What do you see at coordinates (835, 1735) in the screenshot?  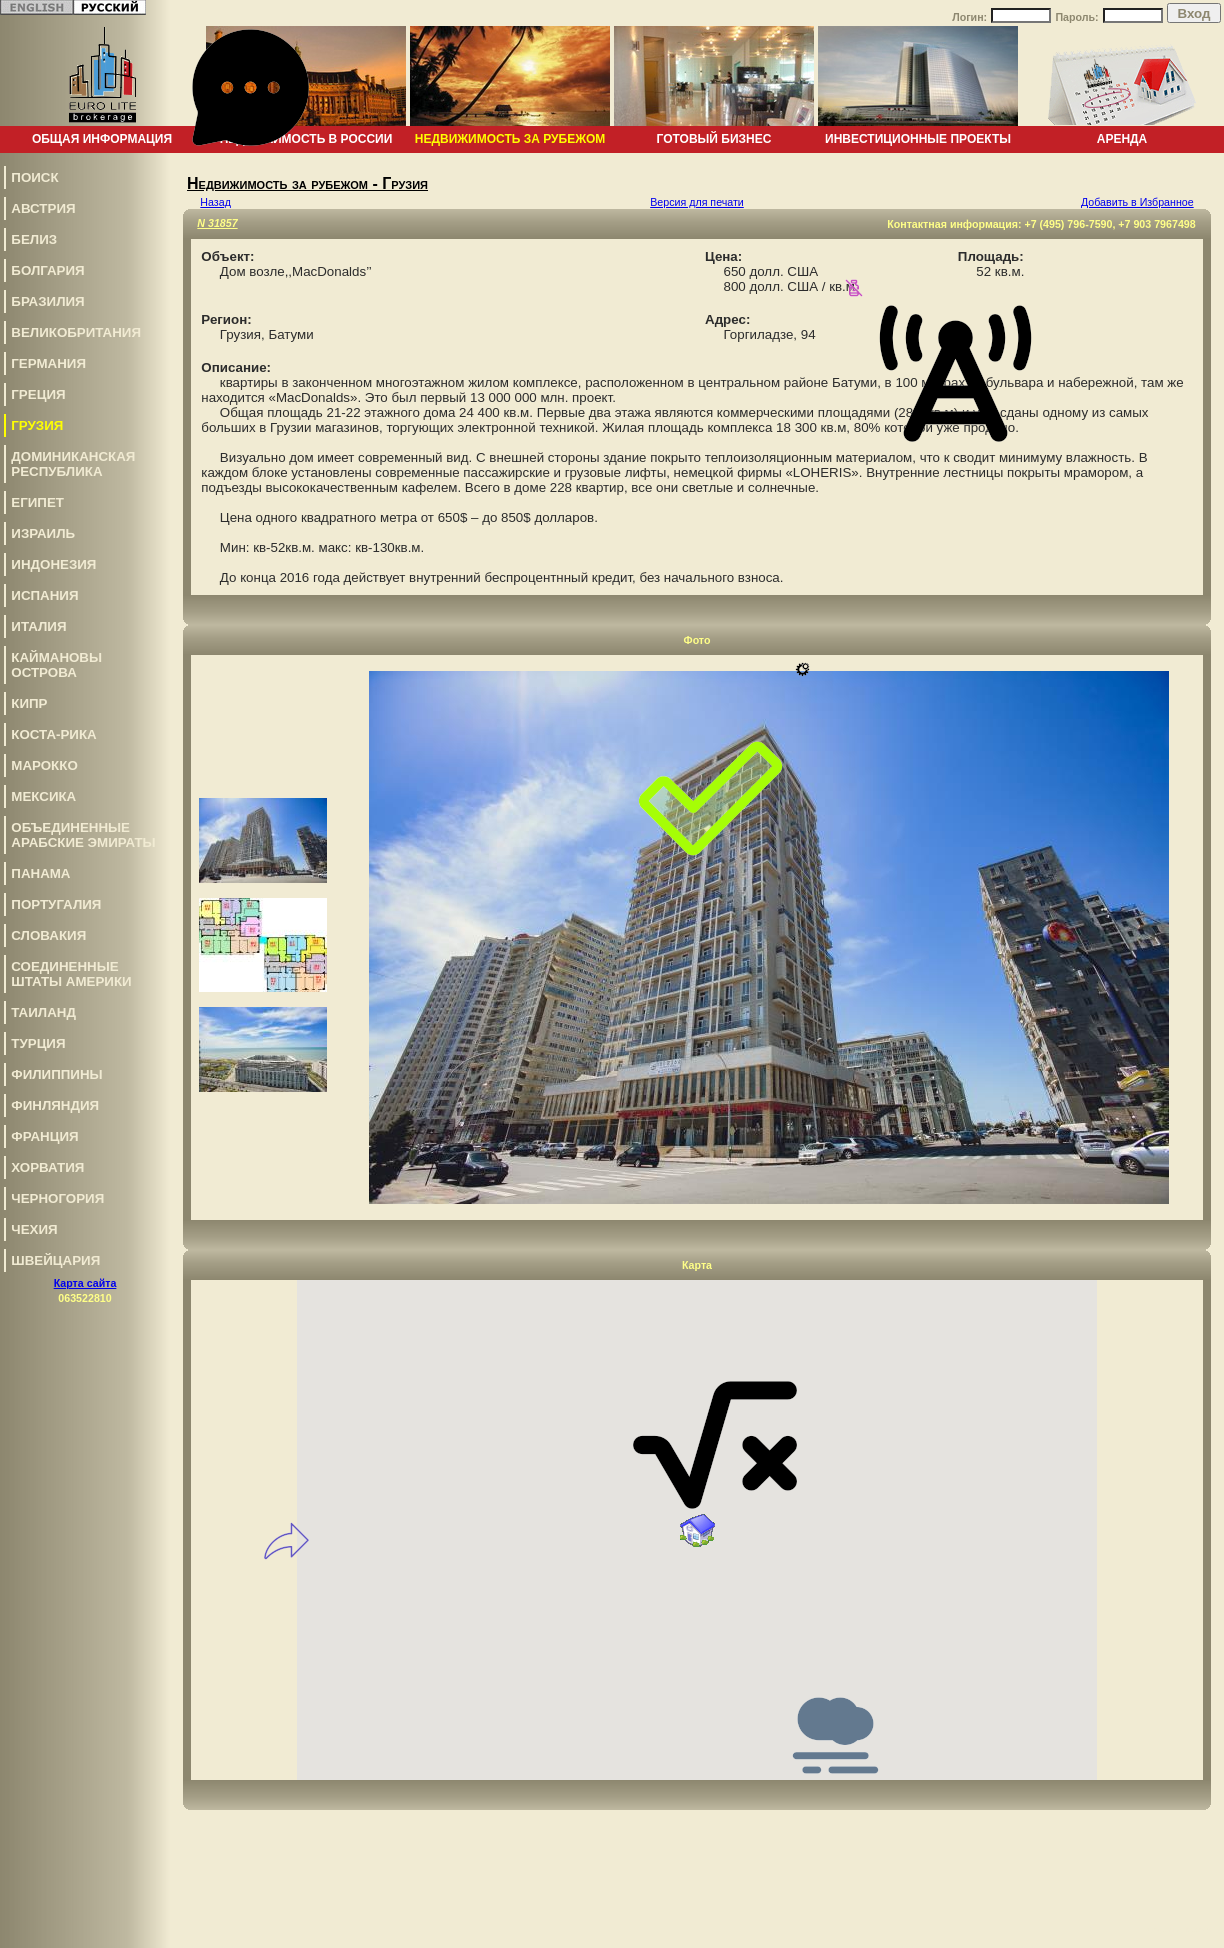 I see `indicates smog or poor air quality conditions` at bounding box center [835, 1735].